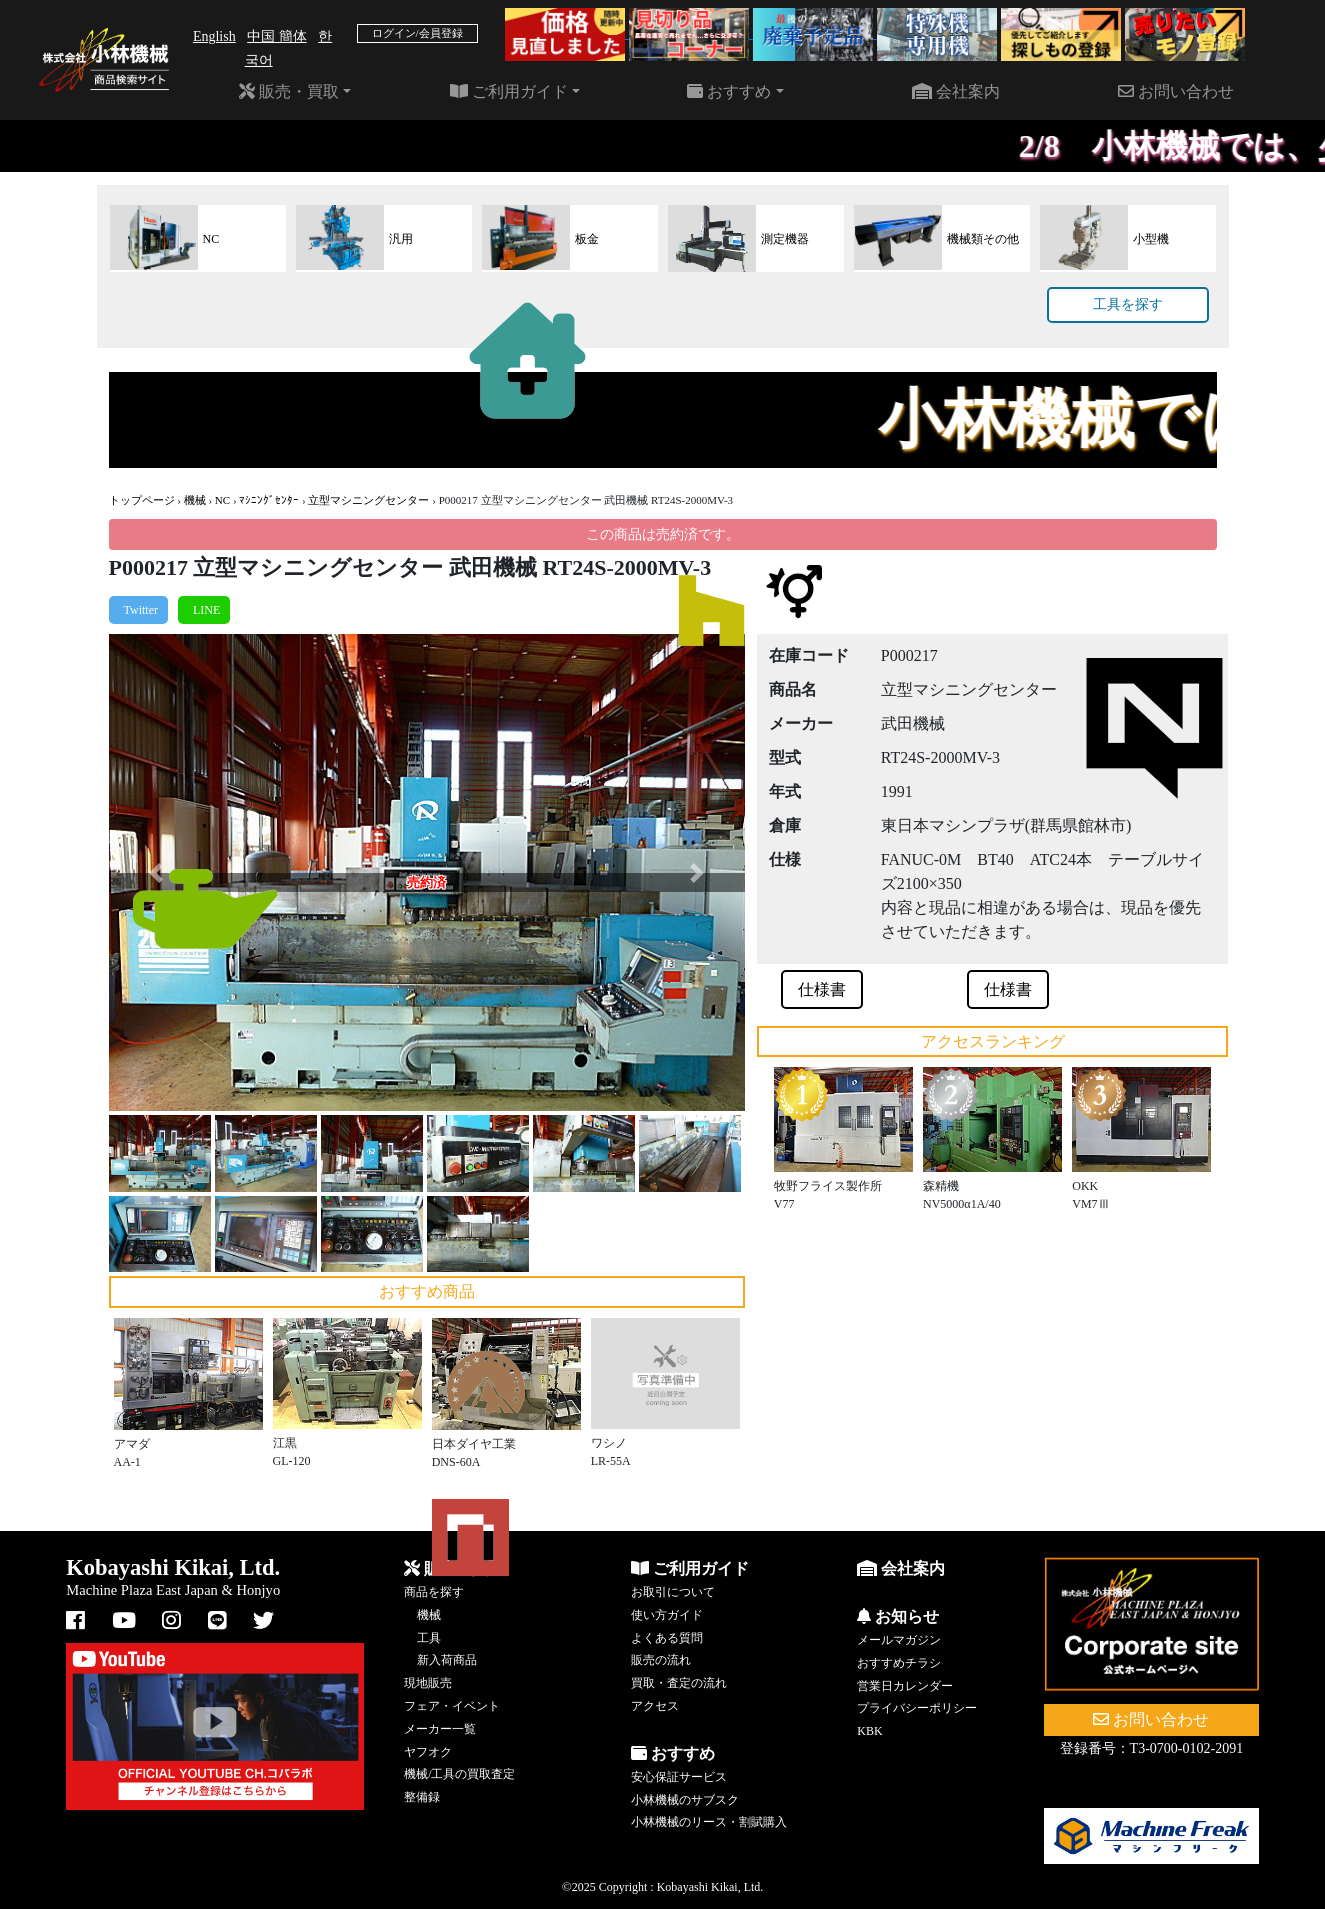  What do you see at coordinates (527, 360) in the screenshot?
I see `access medical or healthcare services` at bounding box center [527, 360].